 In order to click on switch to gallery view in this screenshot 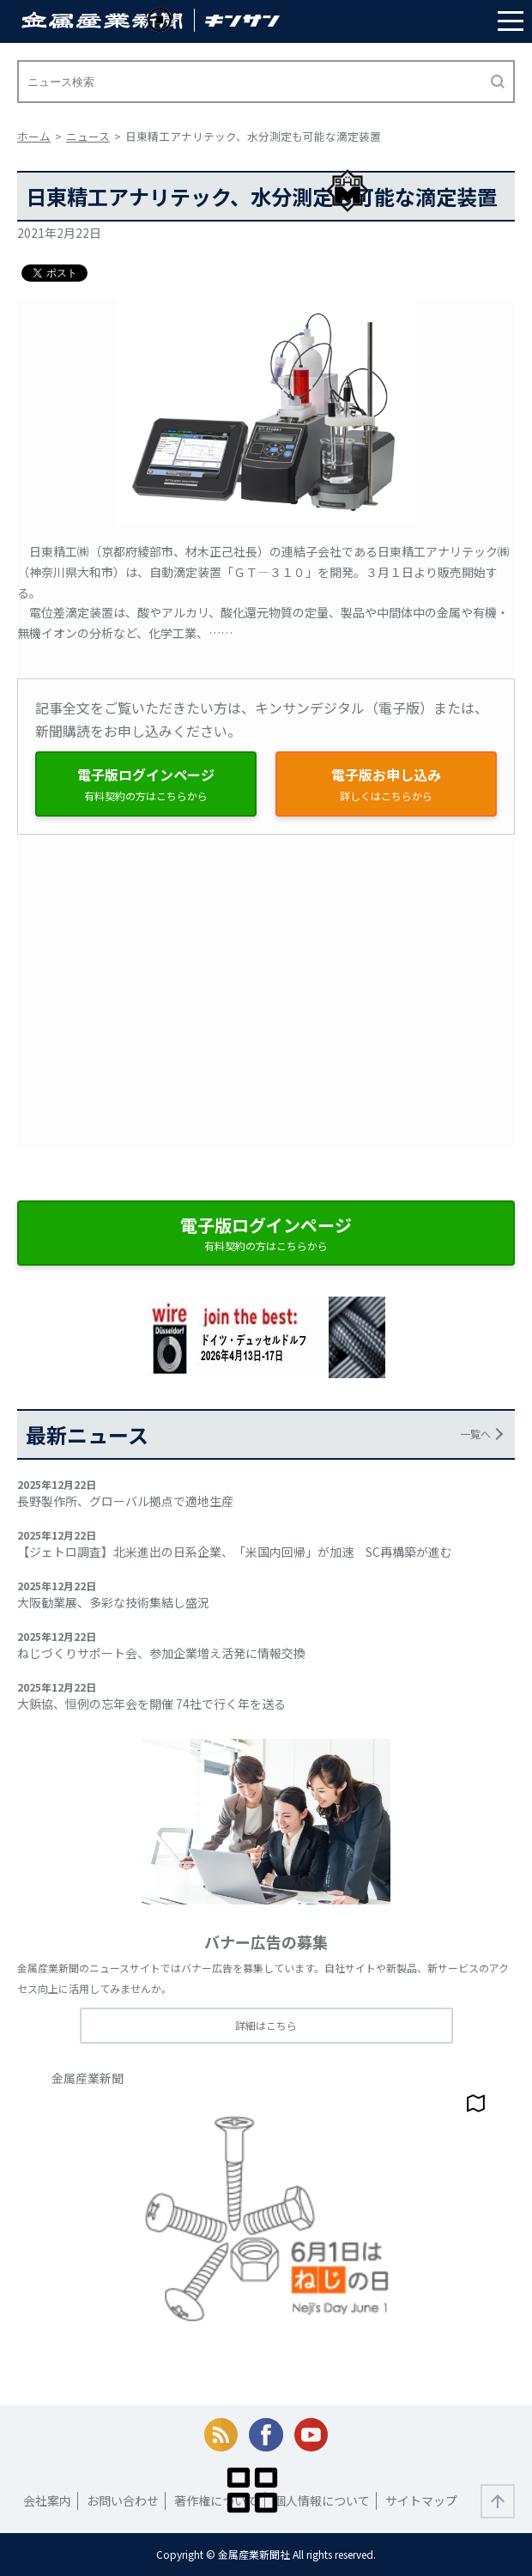, I will do `click(252, 2490)`.